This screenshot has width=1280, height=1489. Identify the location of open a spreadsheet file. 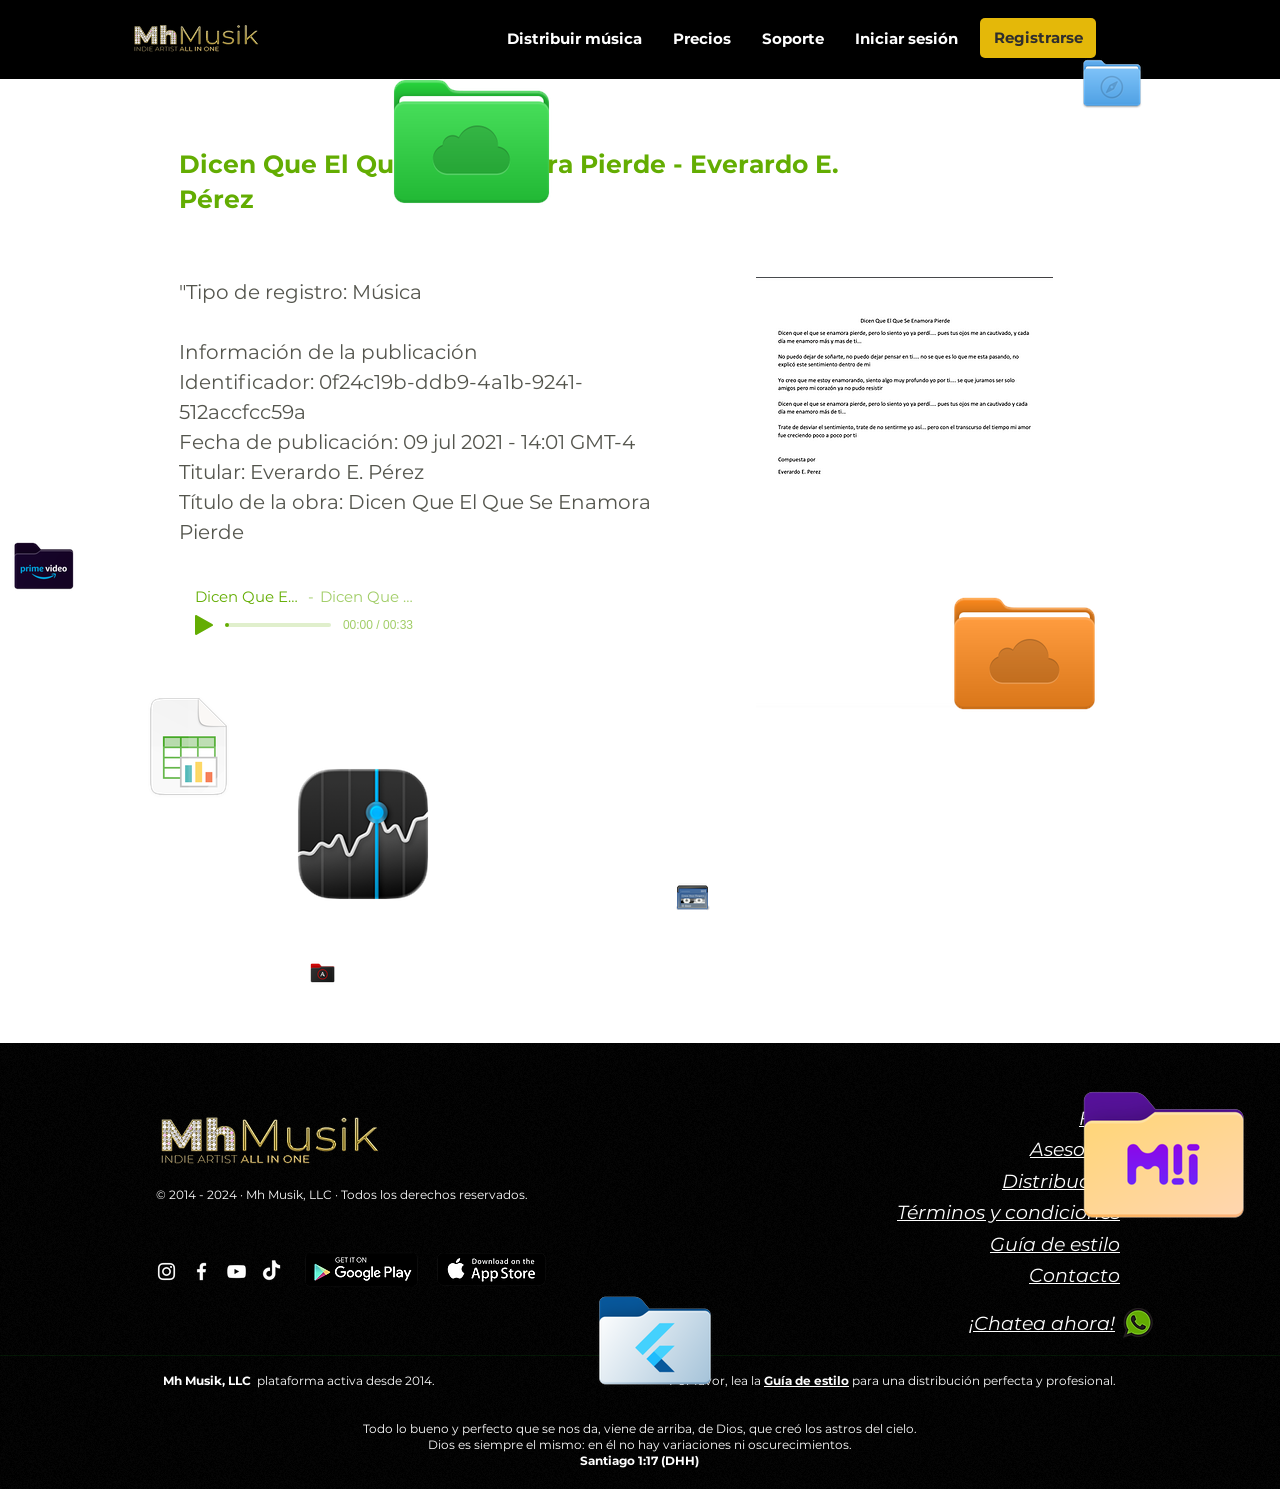
(188, 746).